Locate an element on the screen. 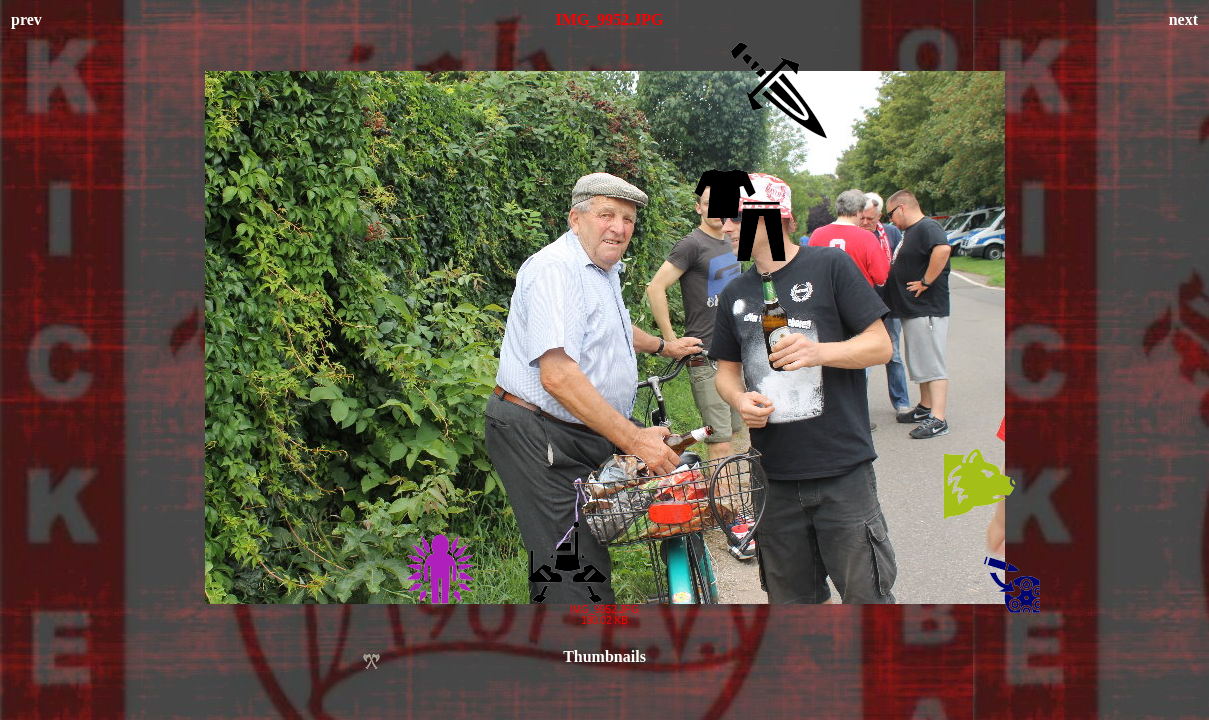 Image resolution: width=1209 pixels, height=720 pixels. access bear or wildlife-related content in a game is located at coordinates (982, 484).